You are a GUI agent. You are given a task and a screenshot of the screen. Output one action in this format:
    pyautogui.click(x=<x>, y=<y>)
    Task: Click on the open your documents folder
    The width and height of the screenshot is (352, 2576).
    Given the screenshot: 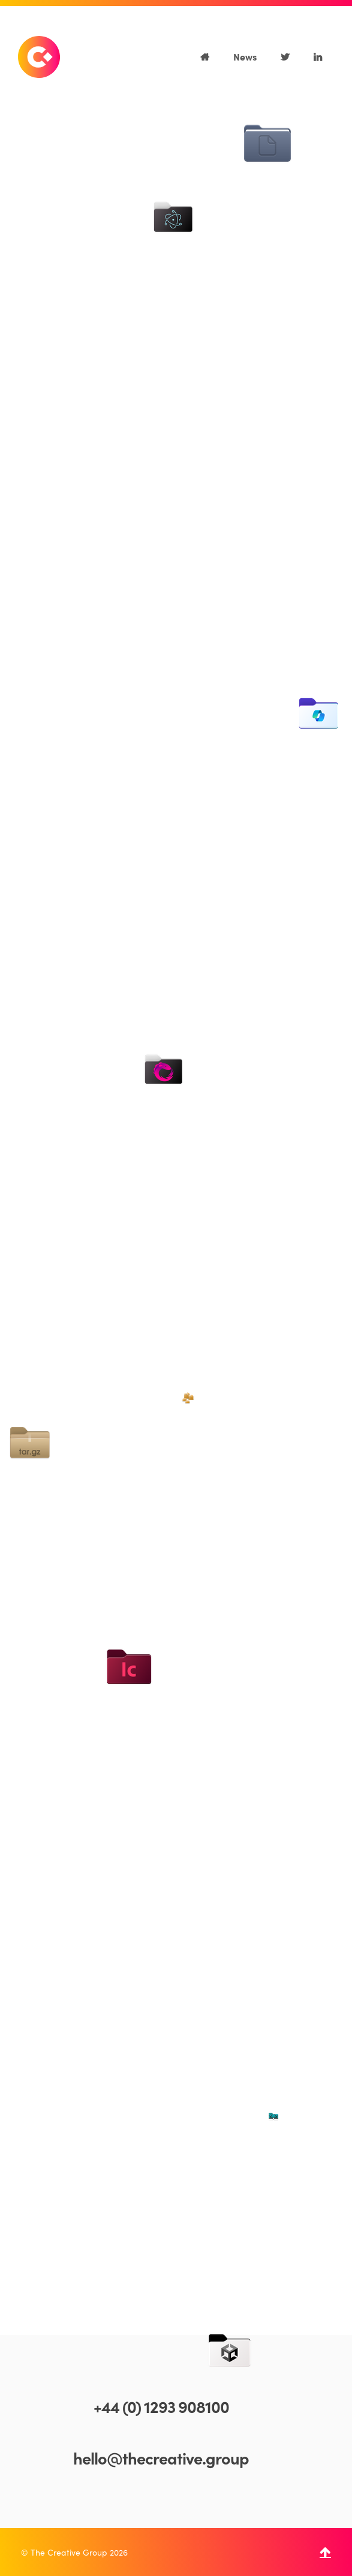 What is the action you would take?
    pyautogui.click(x=267, y=143)
    